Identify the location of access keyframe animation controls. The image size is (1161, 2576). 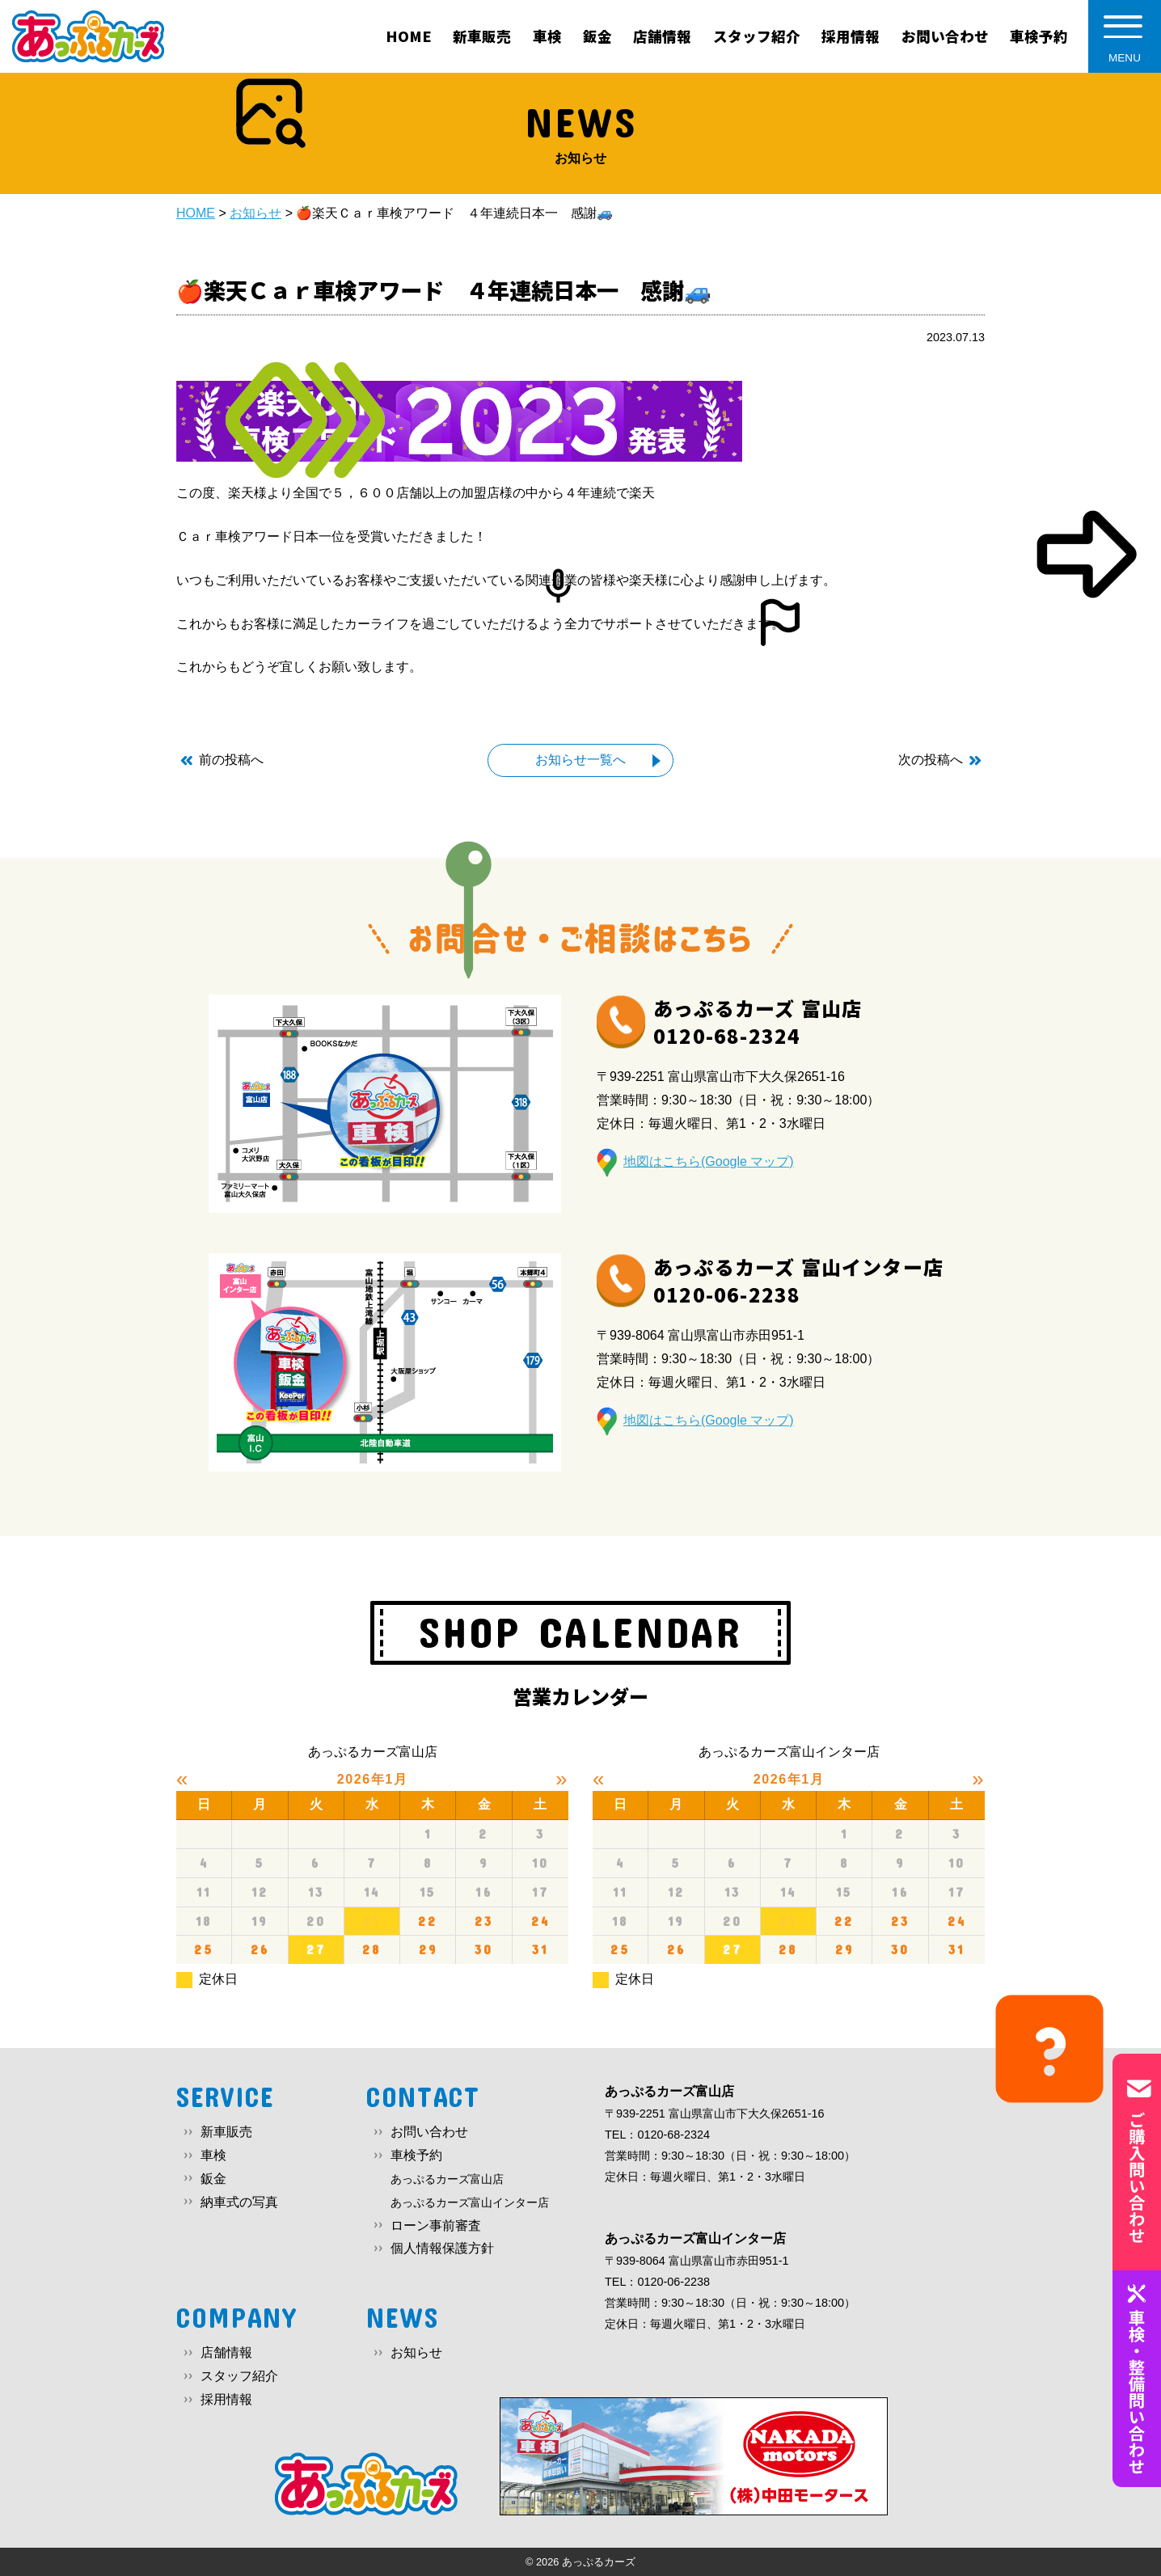
(305, 420).